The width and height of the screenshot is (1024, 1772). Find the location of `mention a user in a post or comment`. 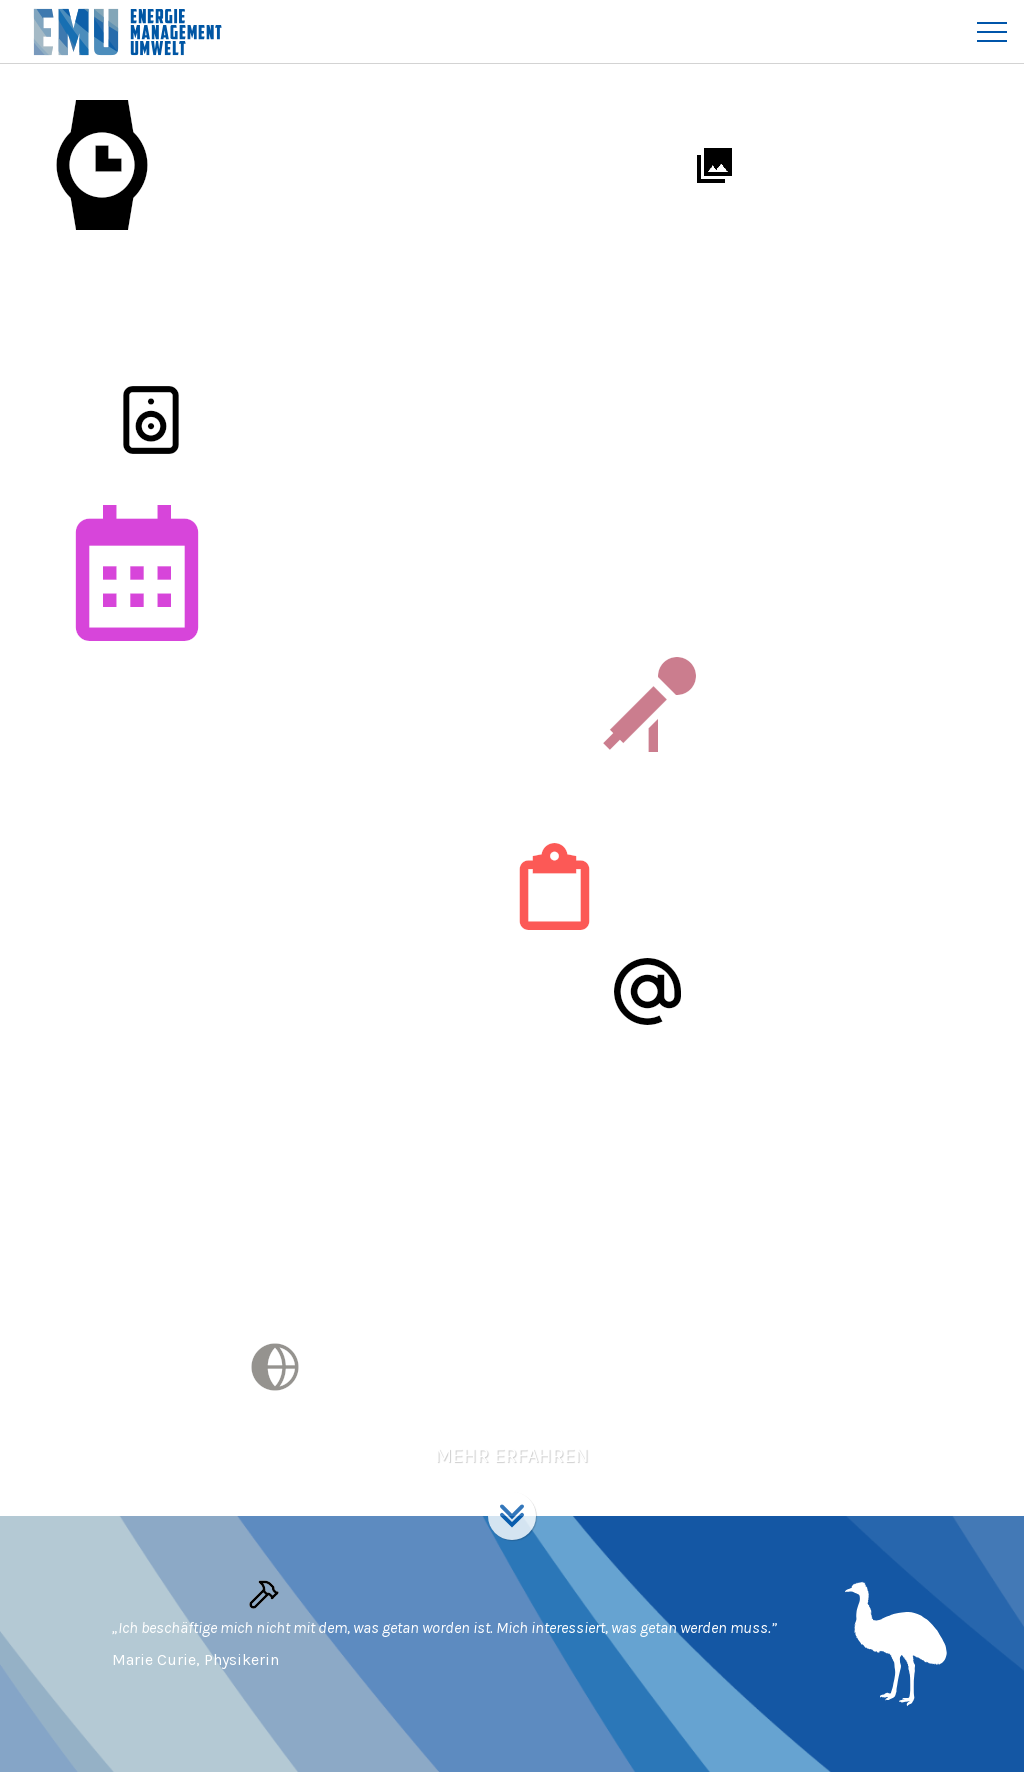

mention a user in a post or comment is located at coordinates (647, 991).